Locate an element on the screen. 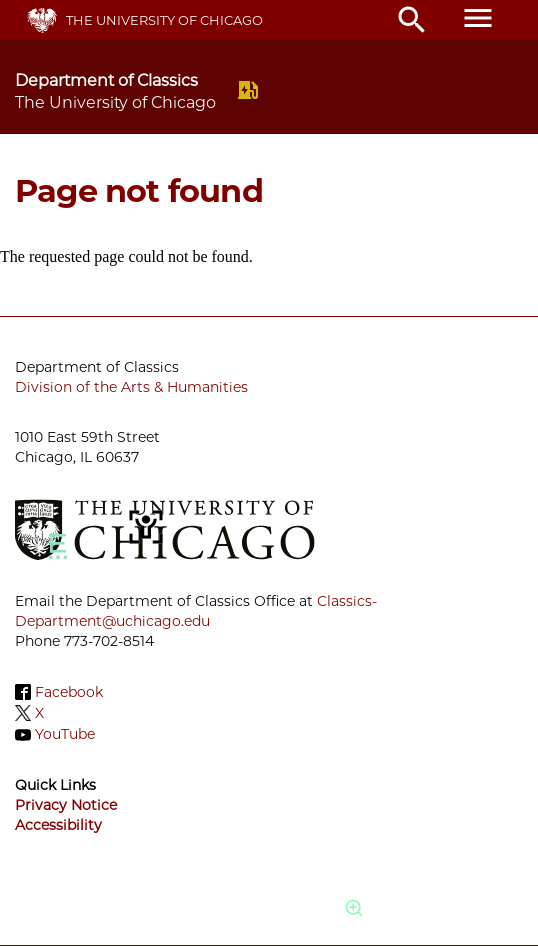 Image resolution: width=538 pixels, height=946 pixels. apply emphasis formatting to selected text is located at coordinates (58, 546).